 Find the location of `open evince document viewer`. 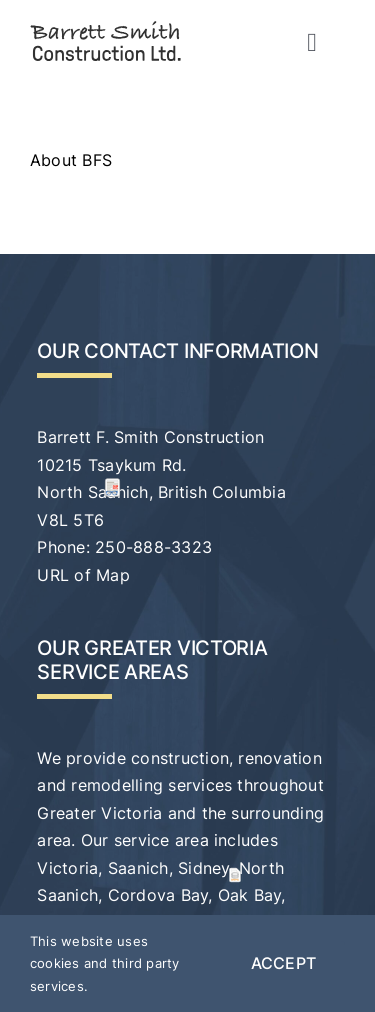

open evince document viewer is located at coordinates (112, 487).